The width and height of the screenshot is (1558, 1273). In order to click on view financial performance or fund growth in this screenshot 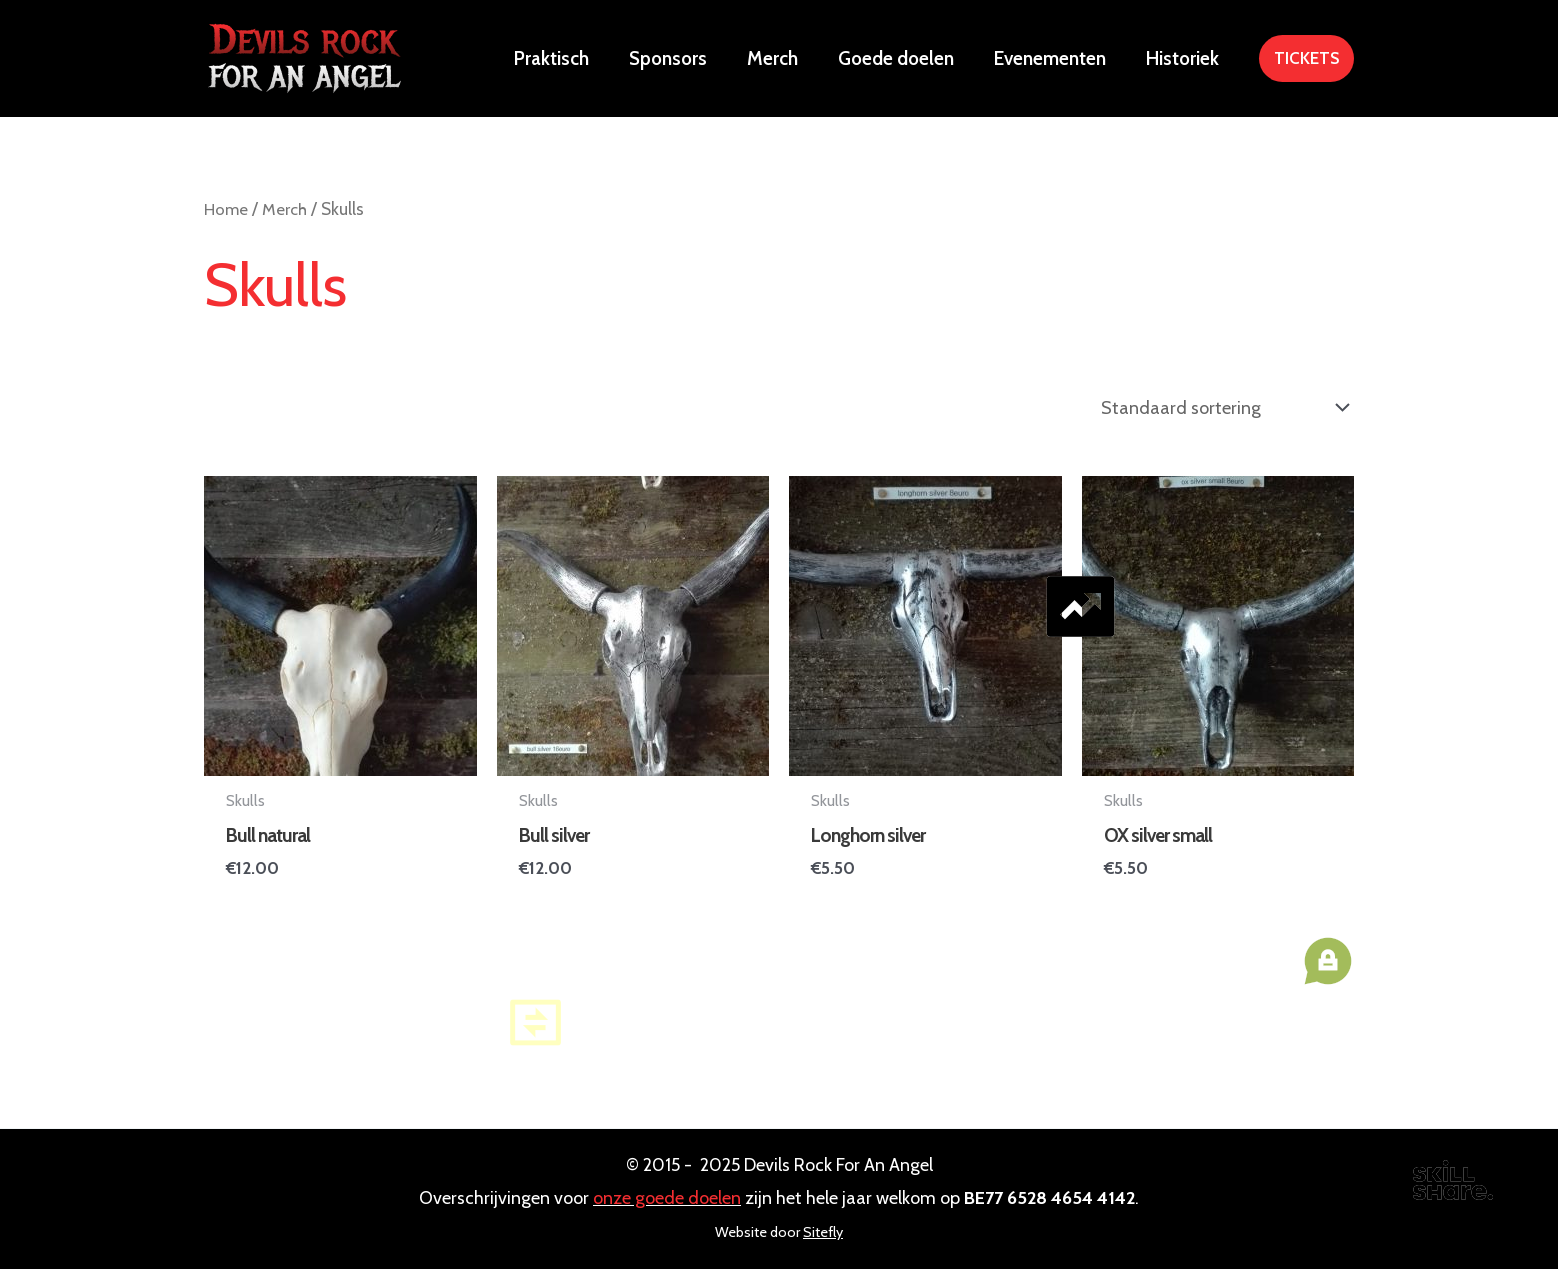, I will do `click(1080, 606)`.